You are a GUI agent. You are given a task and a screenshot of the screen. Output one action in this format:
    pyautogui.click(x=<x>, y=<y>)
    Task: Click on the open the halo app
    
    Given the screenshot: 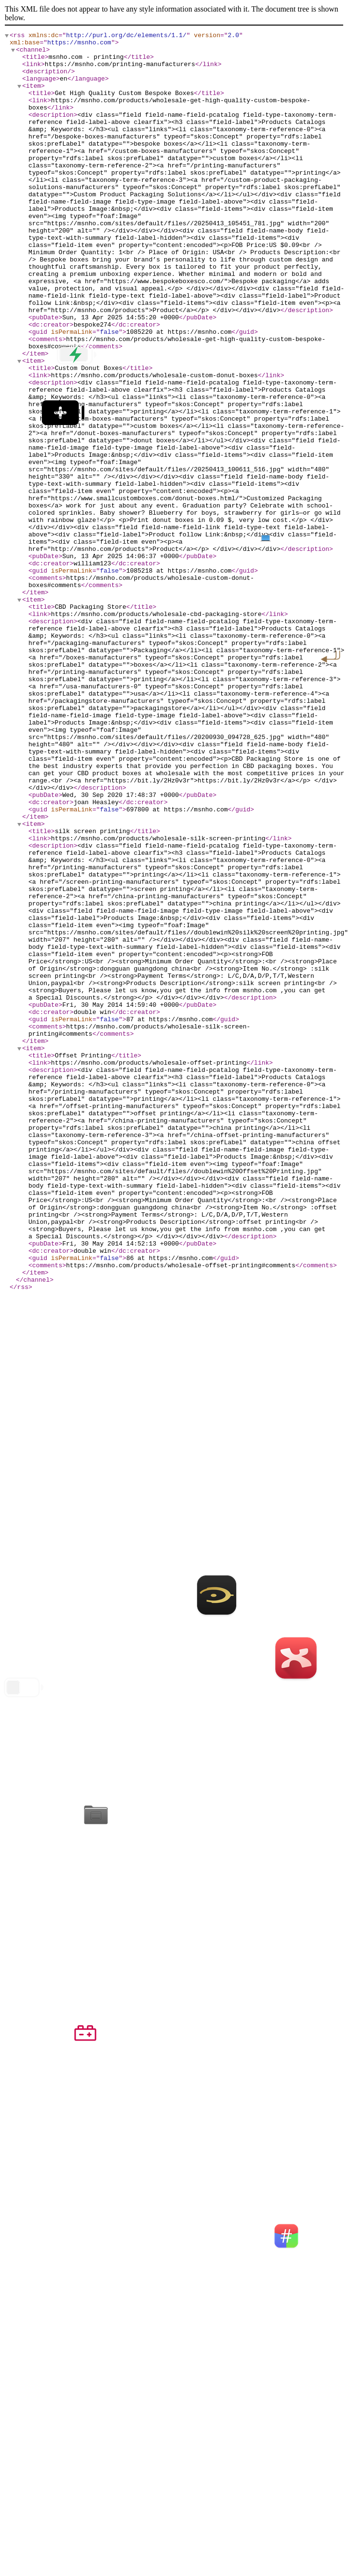 What is the action you would take?
    pyautogui.click(x=216, y=1595)
    